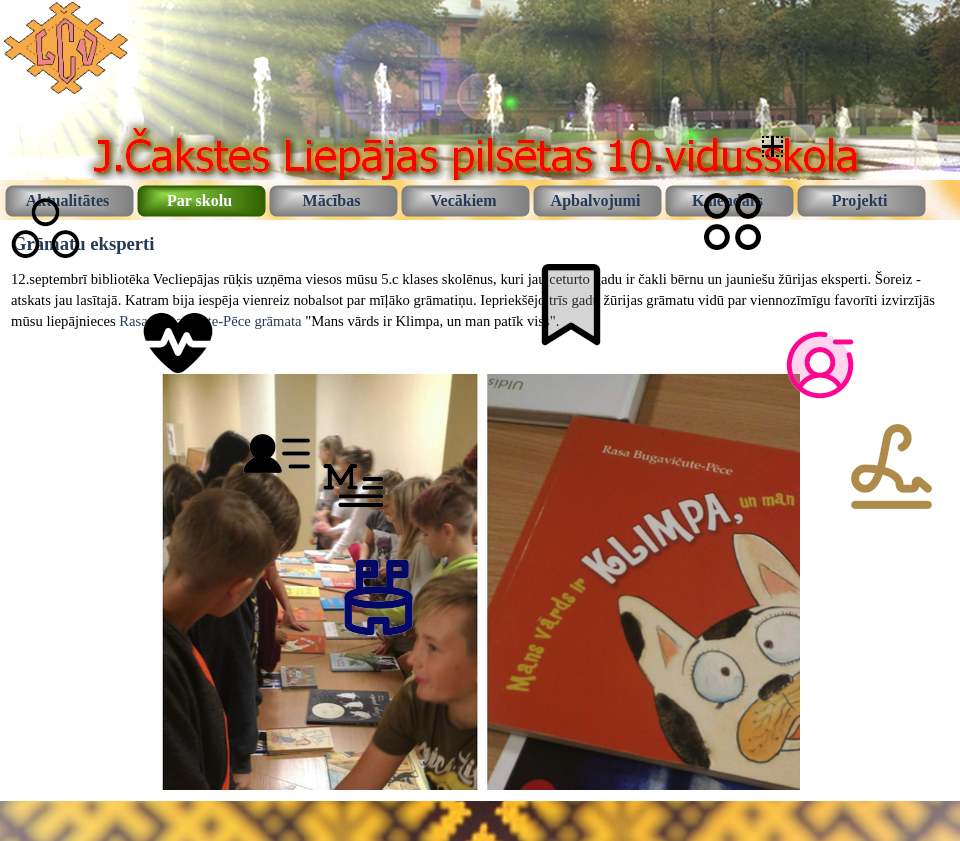 The image size is (960, 841). I want to click on open app grid or dashboard, so click(732, 221).